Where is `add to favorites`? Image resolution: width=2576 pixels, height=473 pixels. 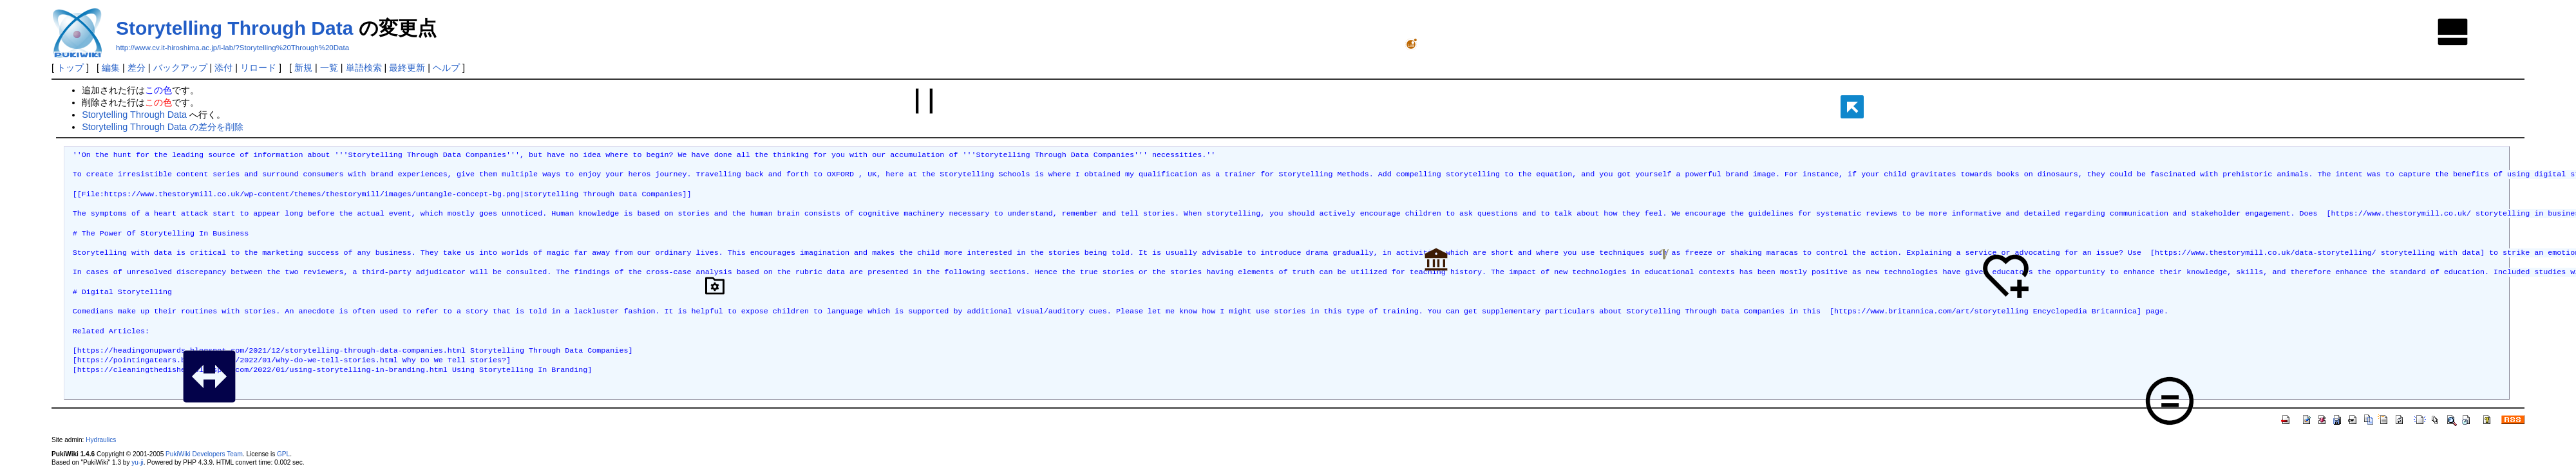
add to favorites is located at coordinates (2005, 275).